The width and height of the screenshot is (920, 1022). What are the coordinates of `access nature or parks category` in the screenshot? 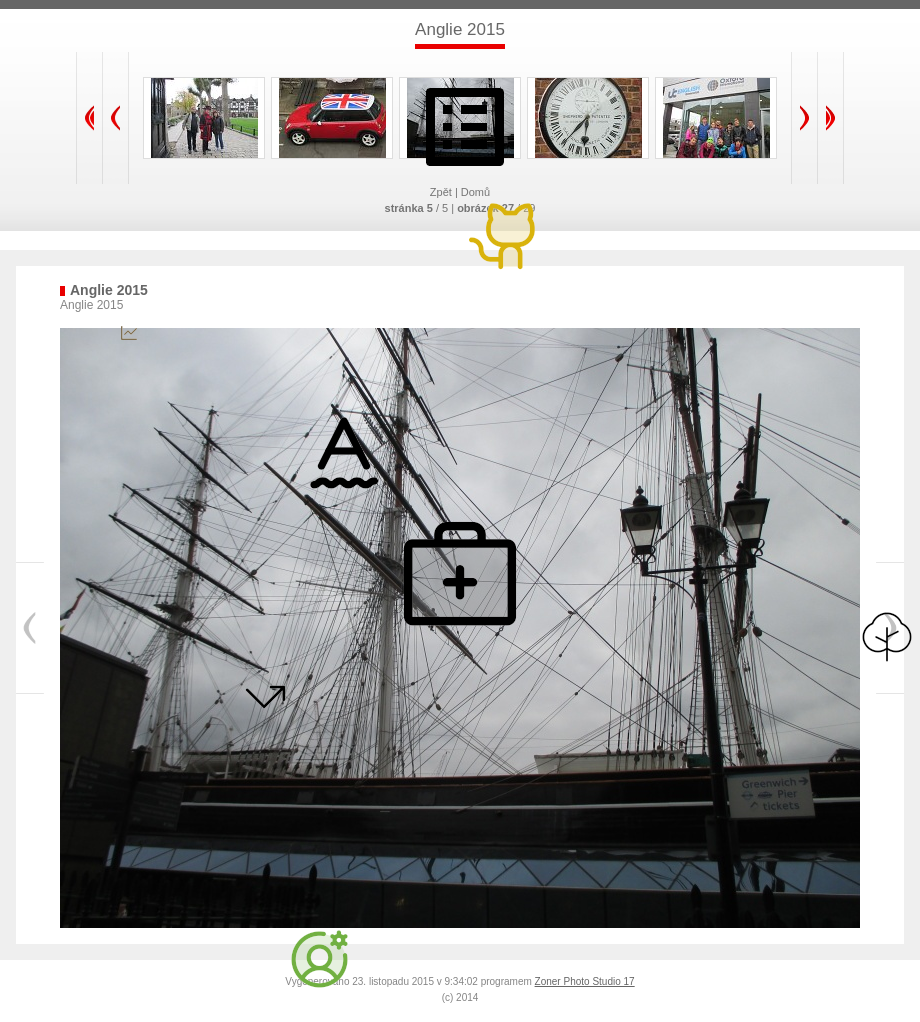 It's located at (887, 637).